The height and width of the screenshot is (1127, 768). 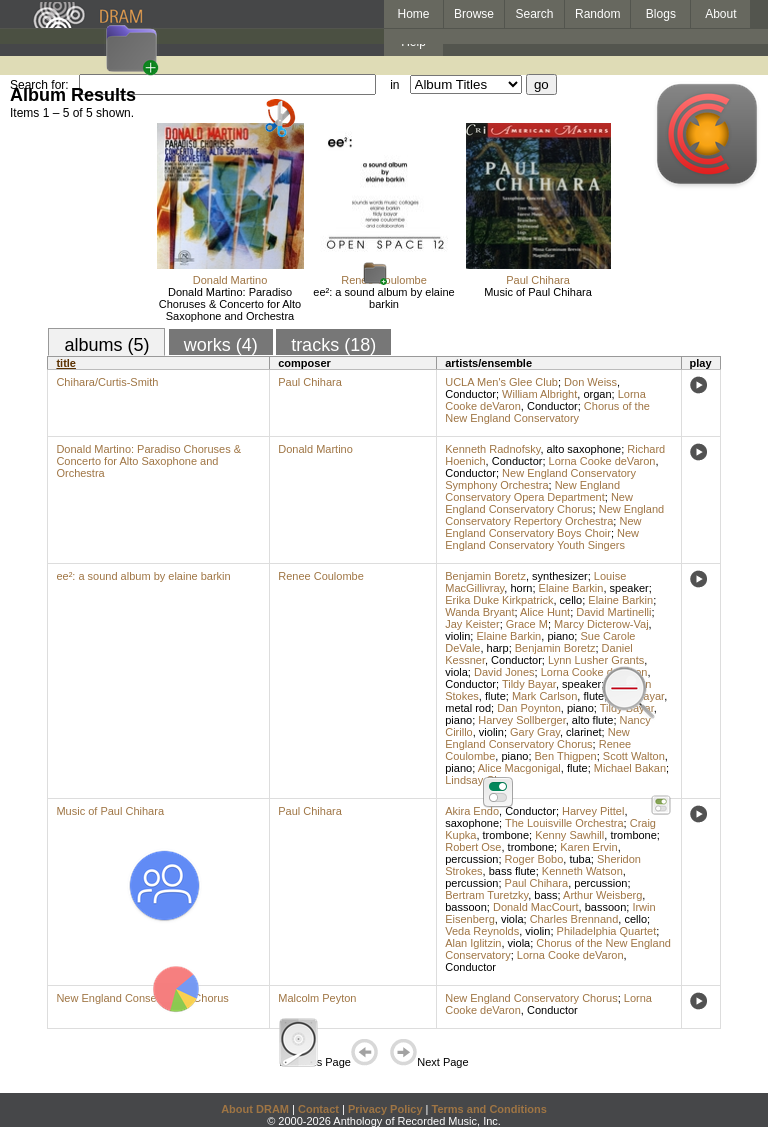 I want to click on open disk management utility, so click(x=298, y=1042).